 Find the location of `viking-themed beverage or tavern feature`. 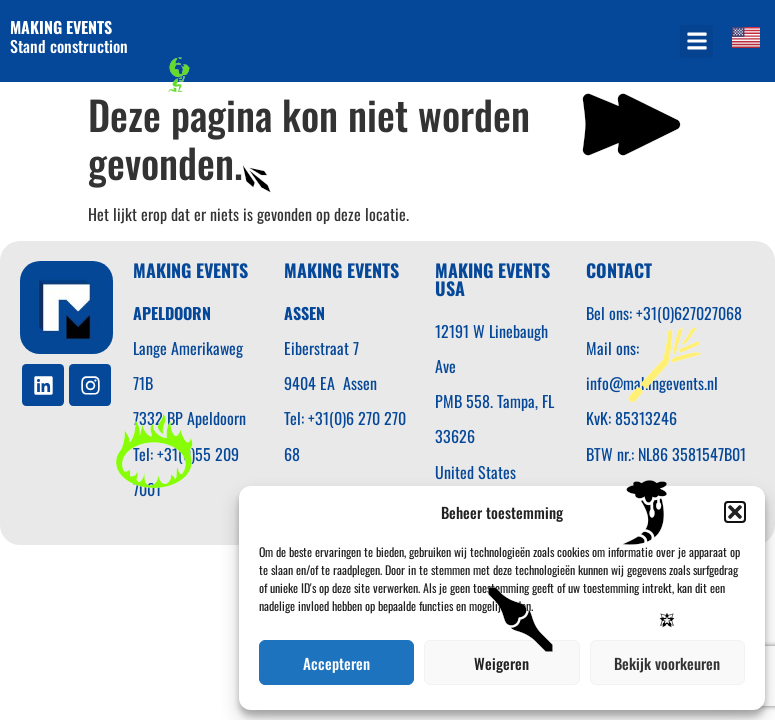

viking-themed beverage or tavern feature is located at coordinates (645, 511).